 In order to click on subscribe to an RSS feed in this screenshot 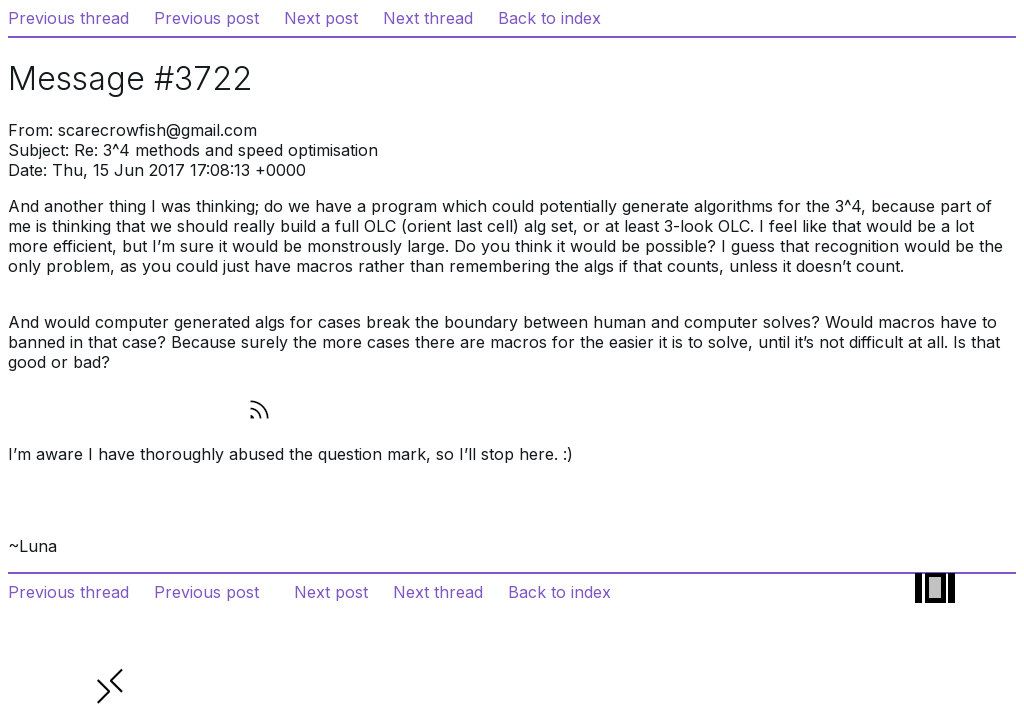, I will do `click(259, 409)`.